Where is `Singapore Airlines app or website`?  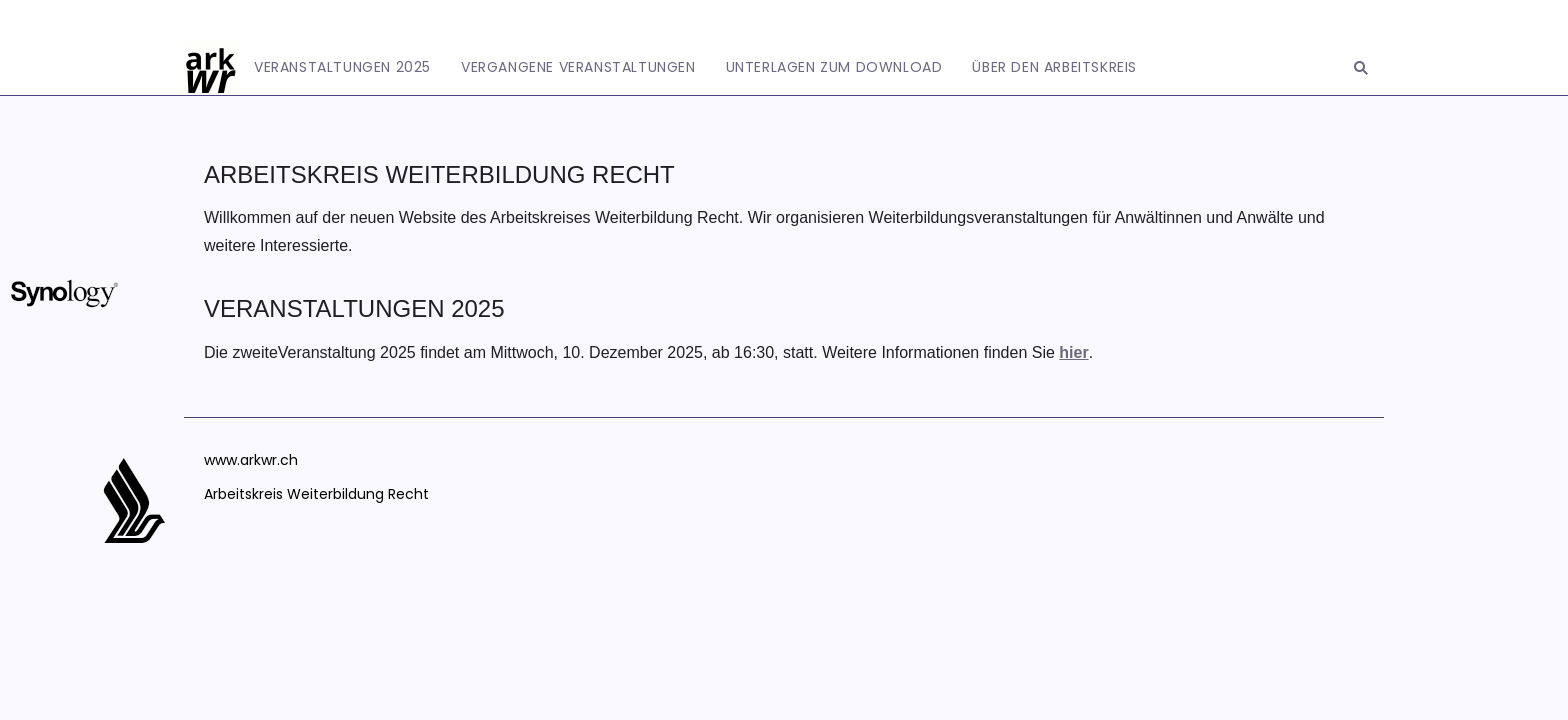
Singapore Airlines app or website is located at coordinates (134, 500).